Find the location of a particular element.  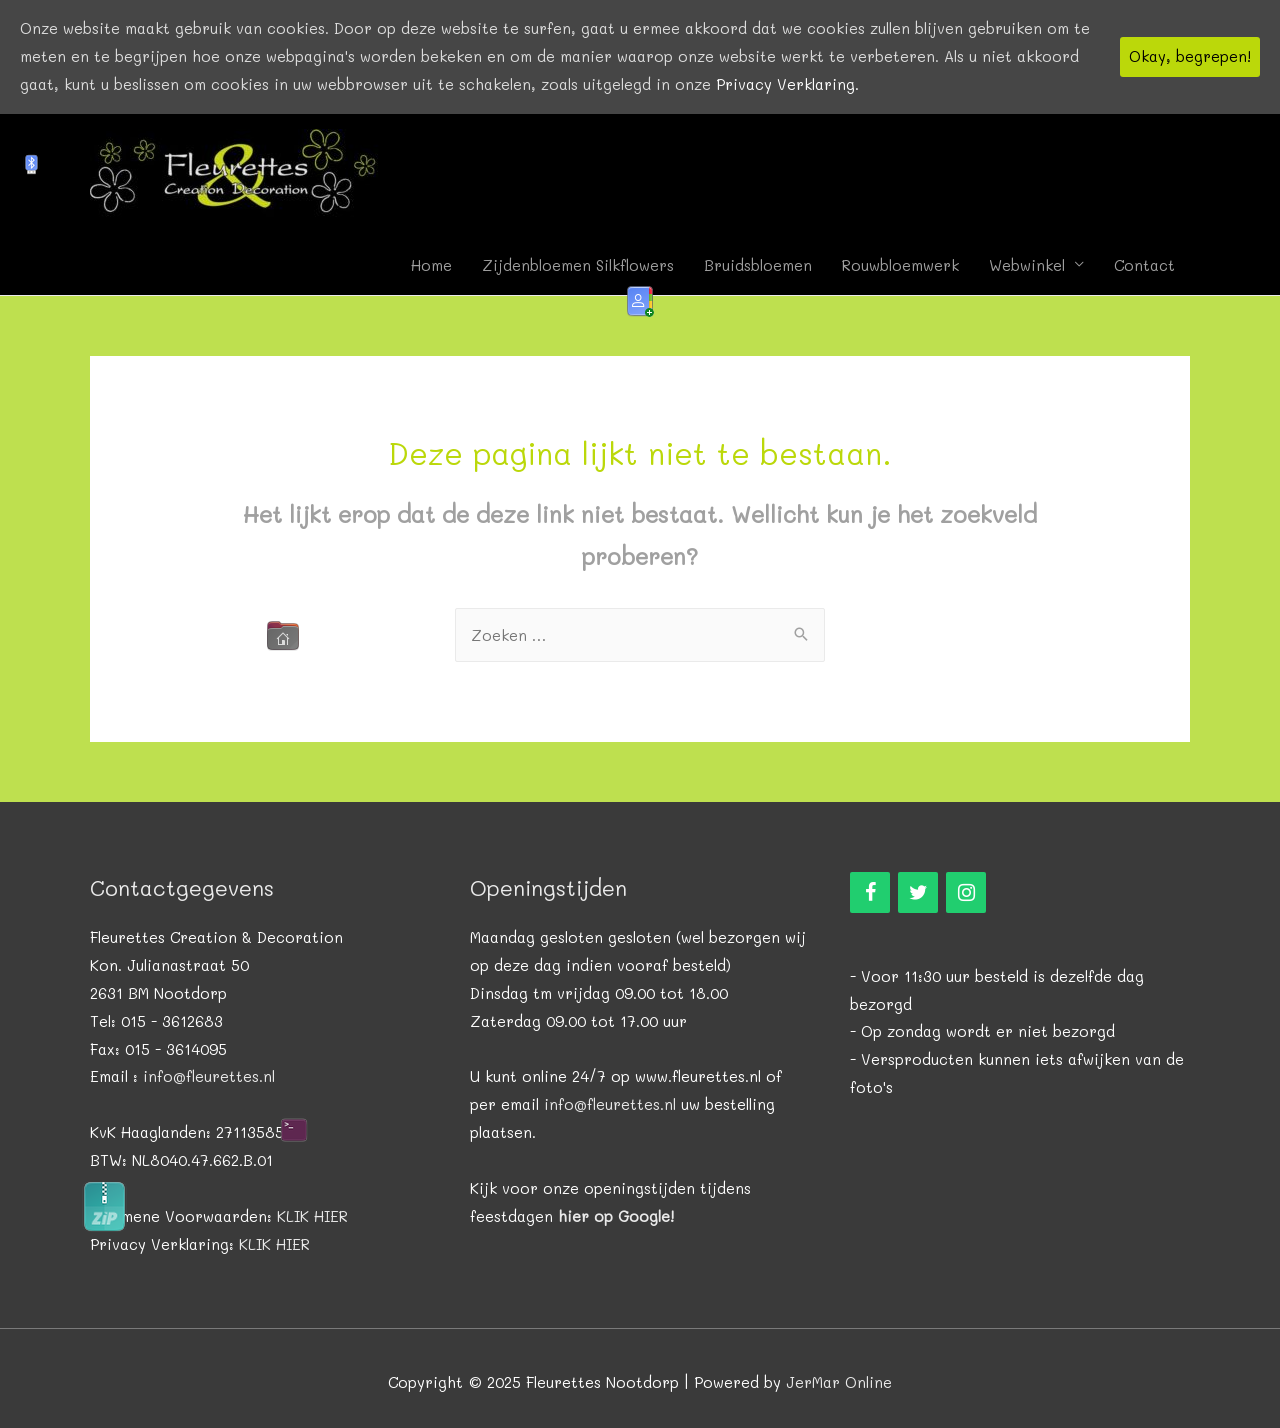

open a compressed zip archive is located at coordinates (104, 1206).